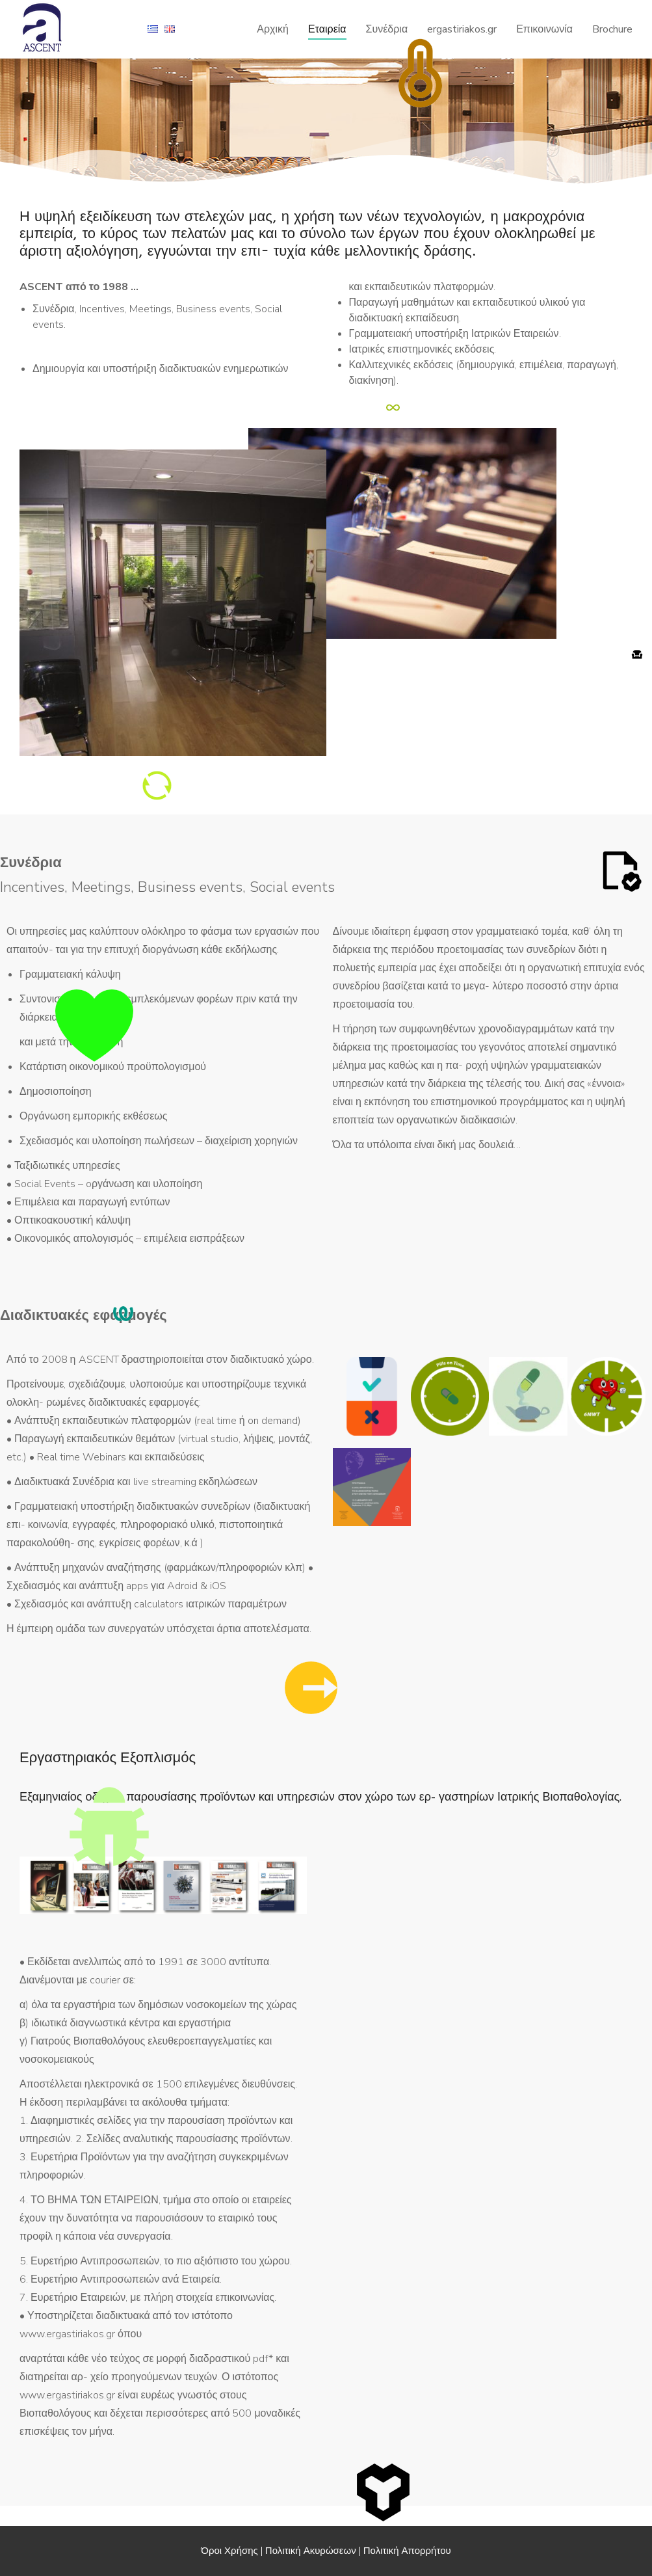 Image resolution: width=652 pixels, height=2576 pixels. I want to click on youhodler app or service logo, so click(383, 2492).